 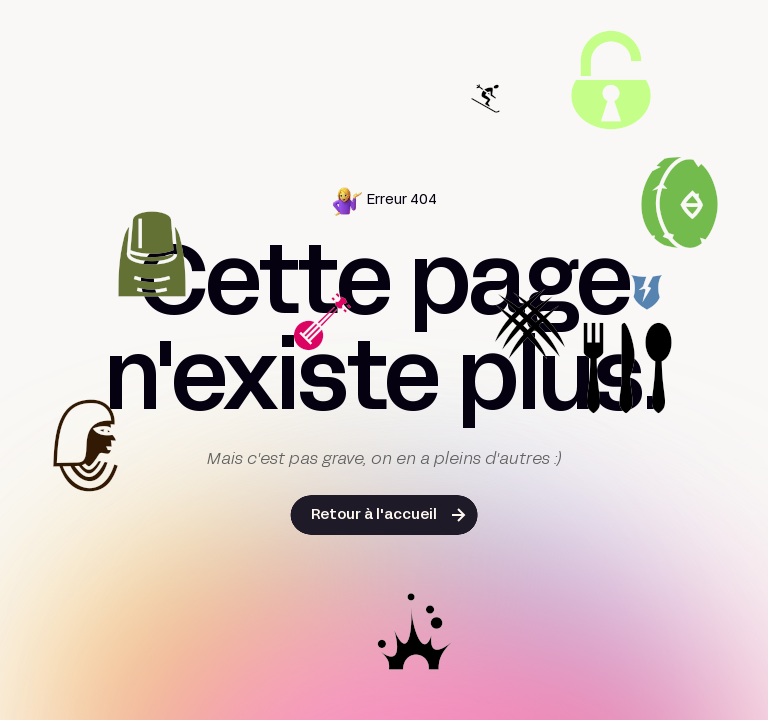 What do you see at coordinates (322, 321) in the screenshot?
I see `access banjo or folk music content` at bounding box center [322, 321].